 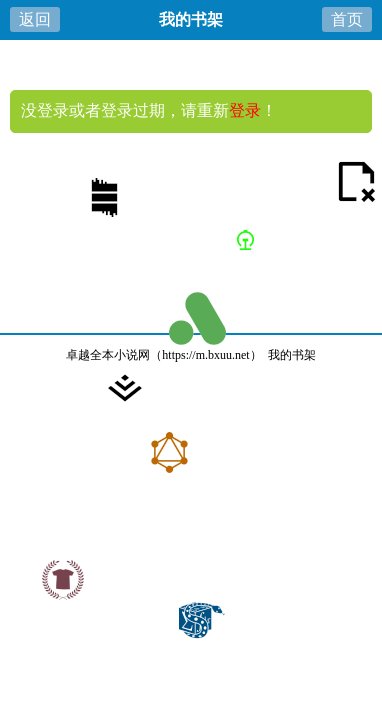 I want to click on sympy python library logo, so click(x=202, y=620).